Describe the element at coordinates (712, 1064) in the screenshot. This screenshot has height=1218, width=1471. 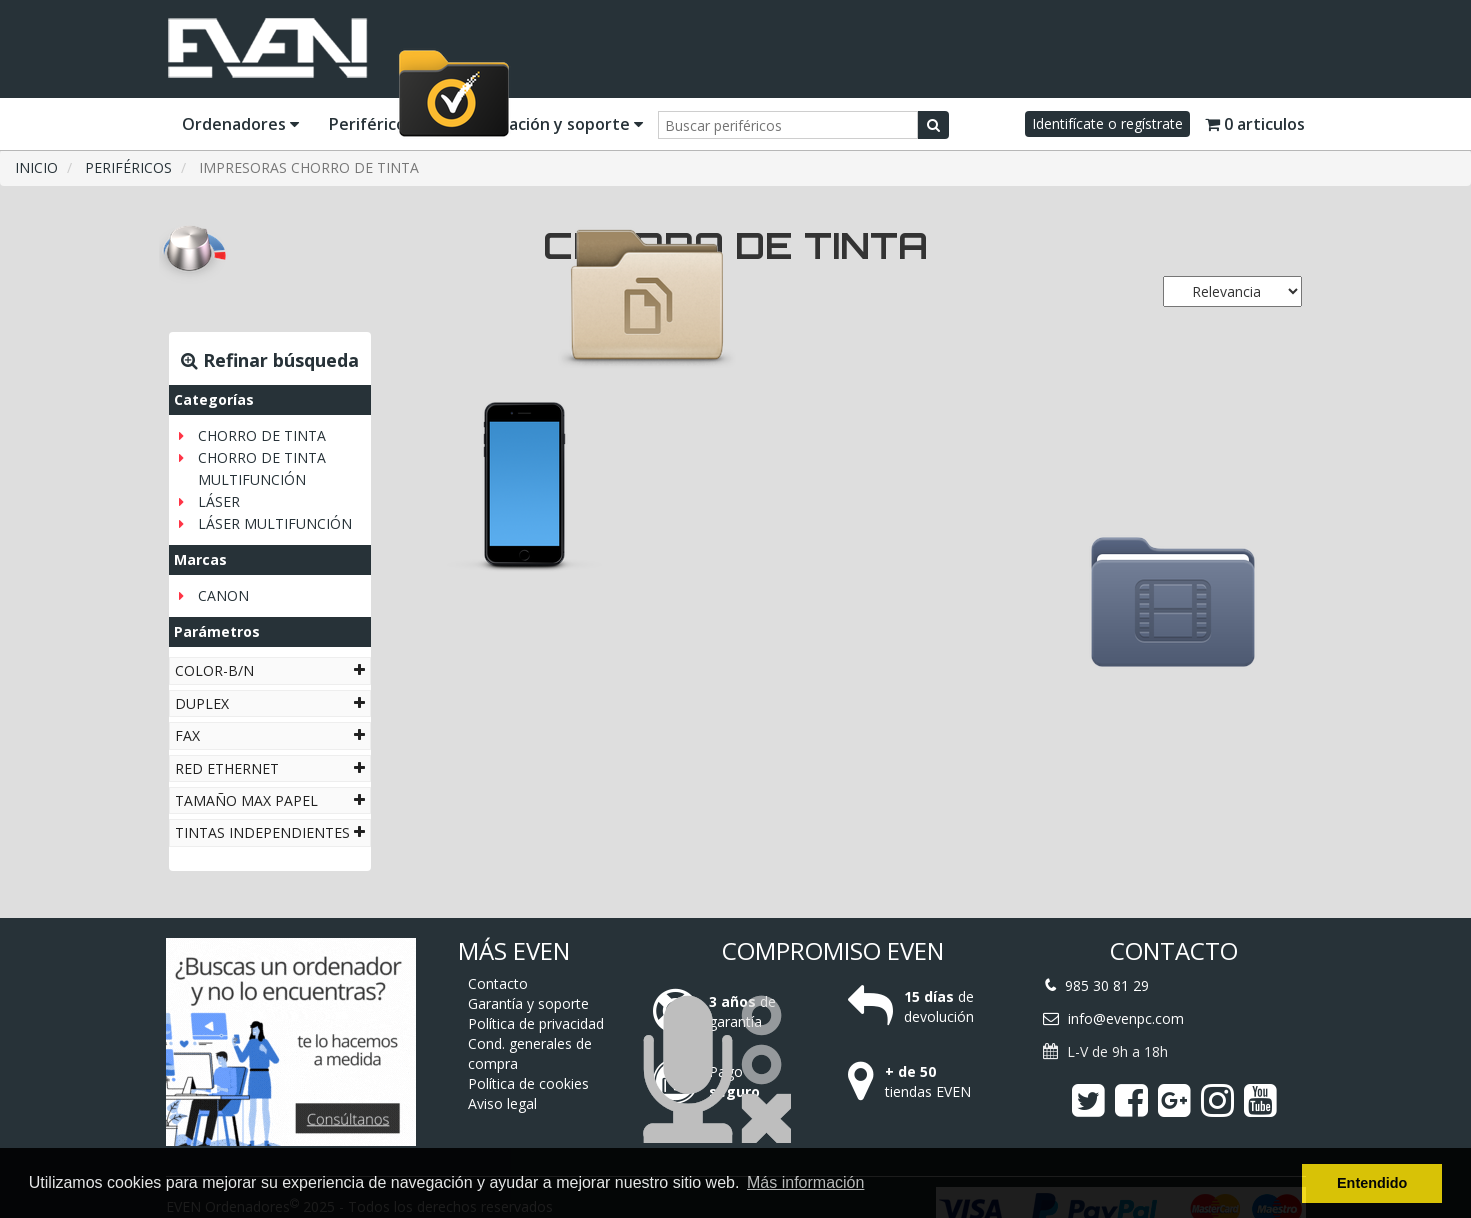
I see `microphone is muted` at that location.